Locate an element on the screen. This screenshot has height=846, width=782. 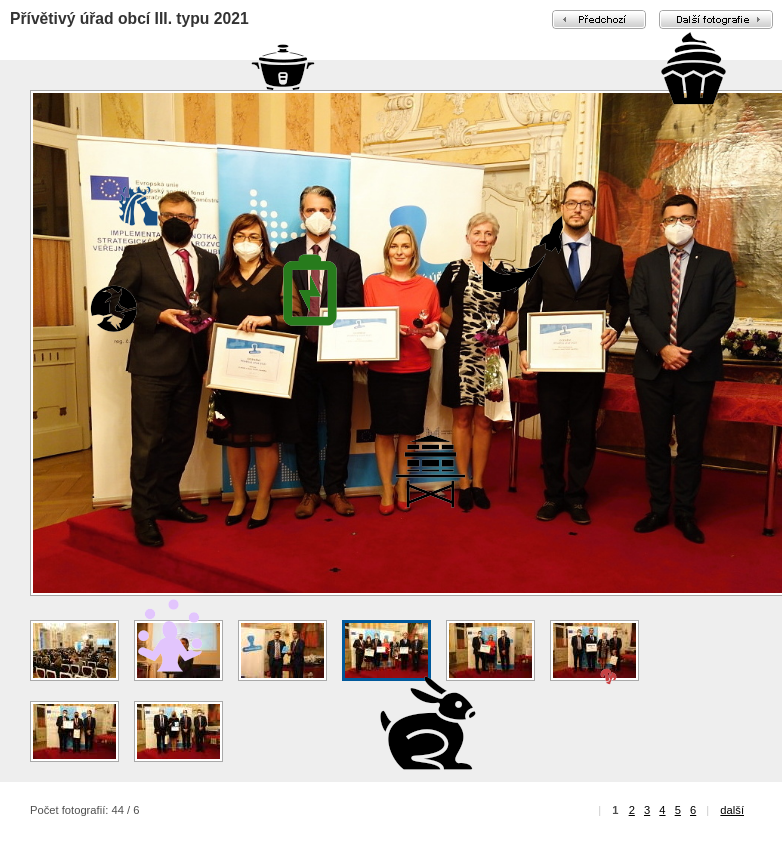
access rice cooker settings or controls is located at coordinates (283, 63).